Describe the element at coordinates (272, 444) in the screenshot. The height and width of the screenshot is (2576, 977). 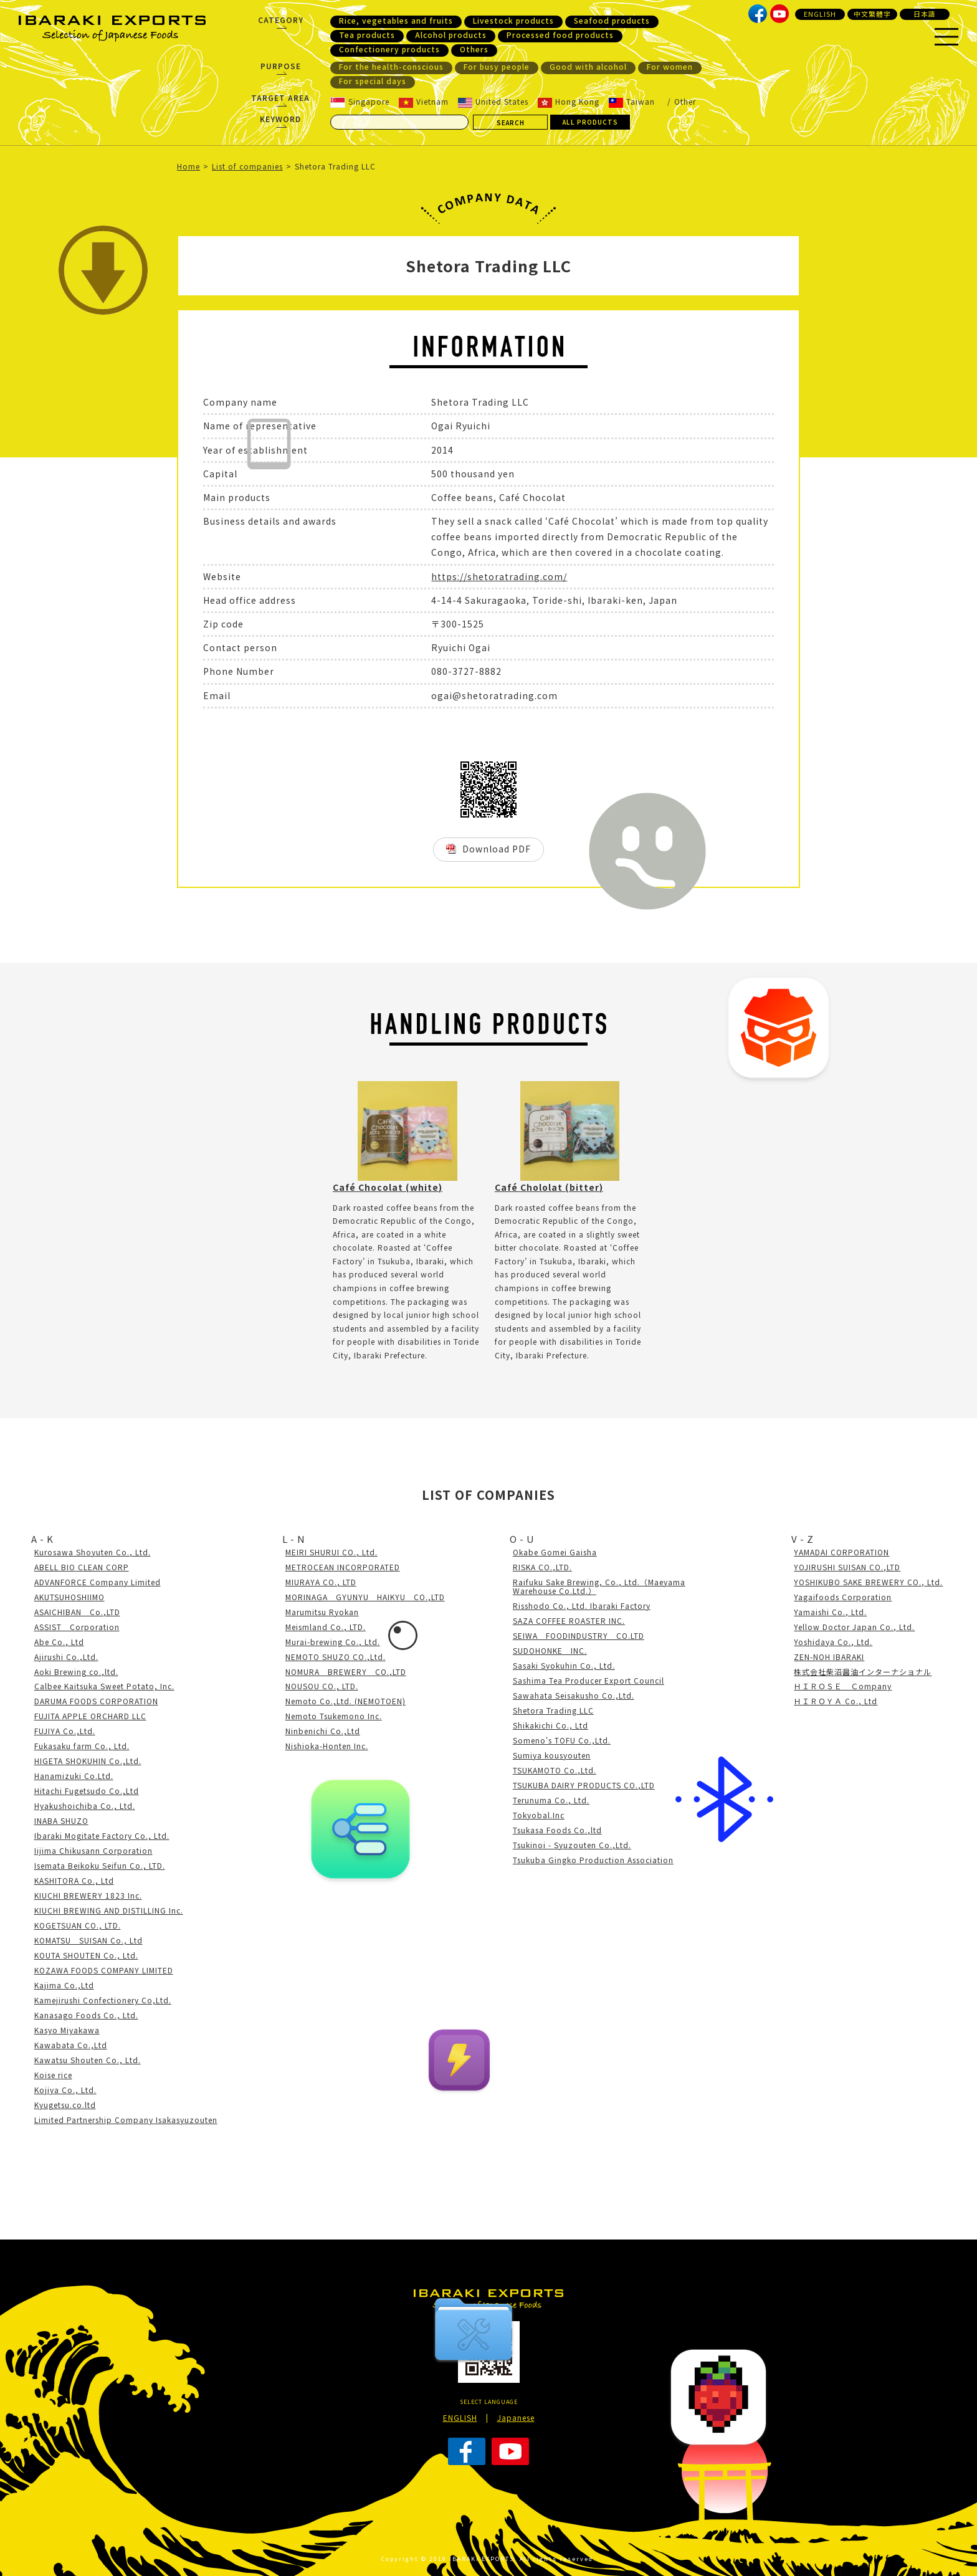
I see `indicates an iPad or Apple tablet device` at that location.